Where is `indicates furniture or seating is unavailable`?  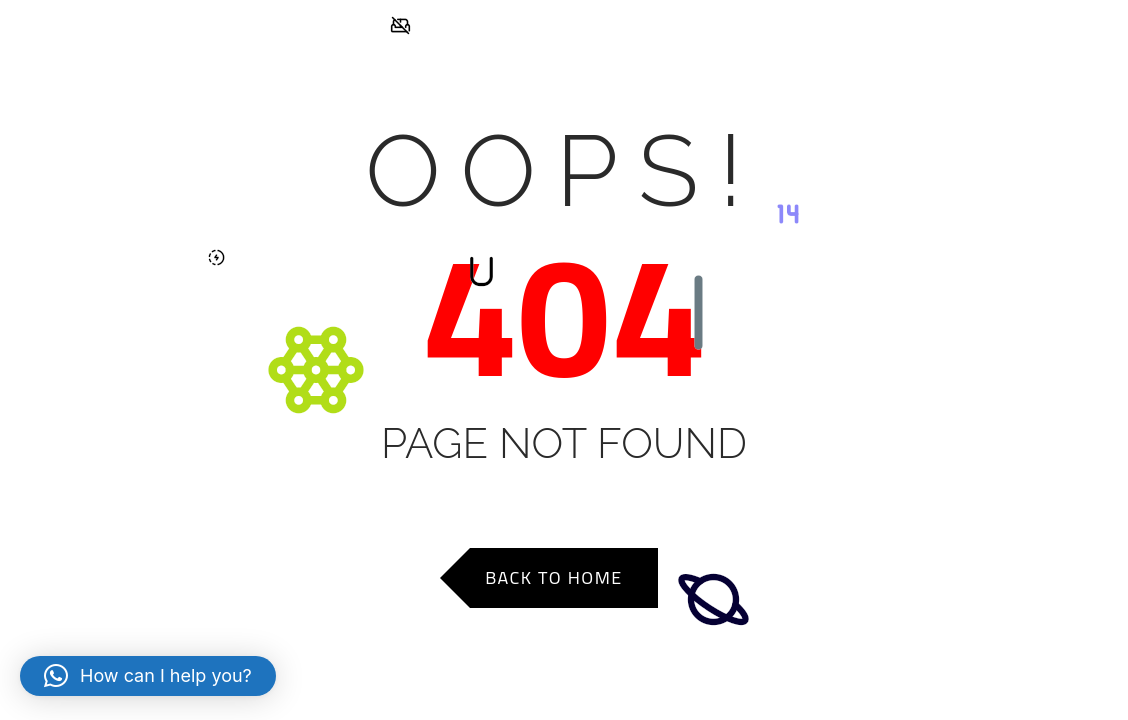
indicates furniture or seating is unavailable is located at coordinates (400, 25).